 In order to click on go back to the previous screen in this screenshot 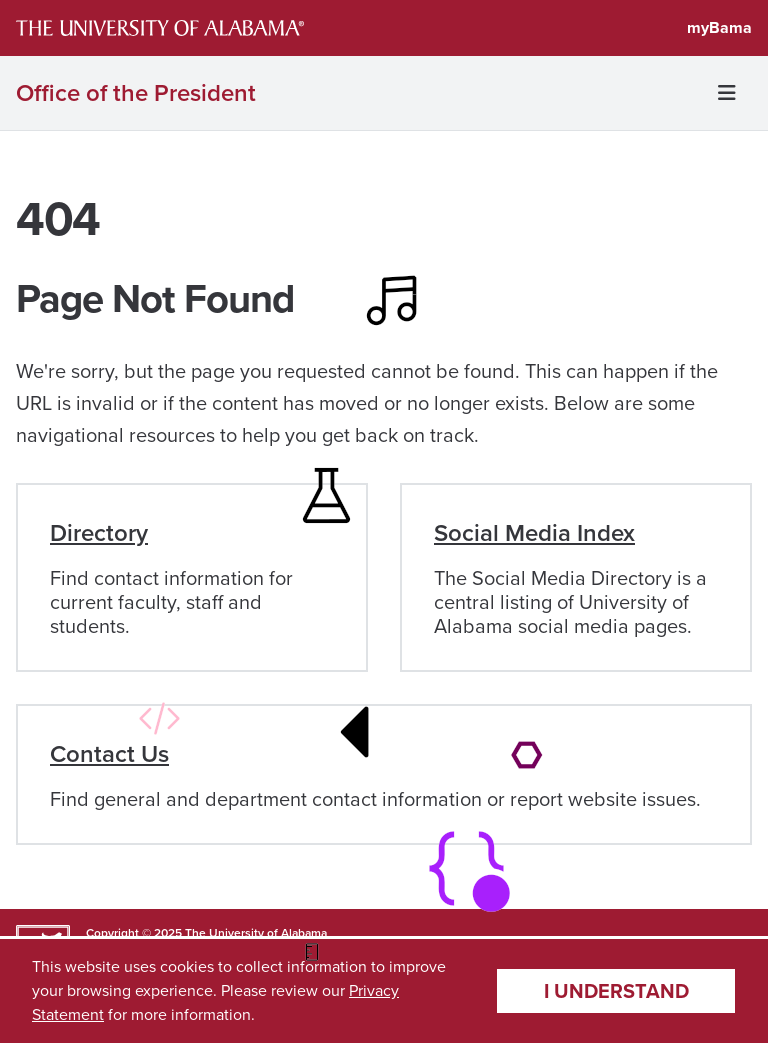, I will do `click(357, 732)`.